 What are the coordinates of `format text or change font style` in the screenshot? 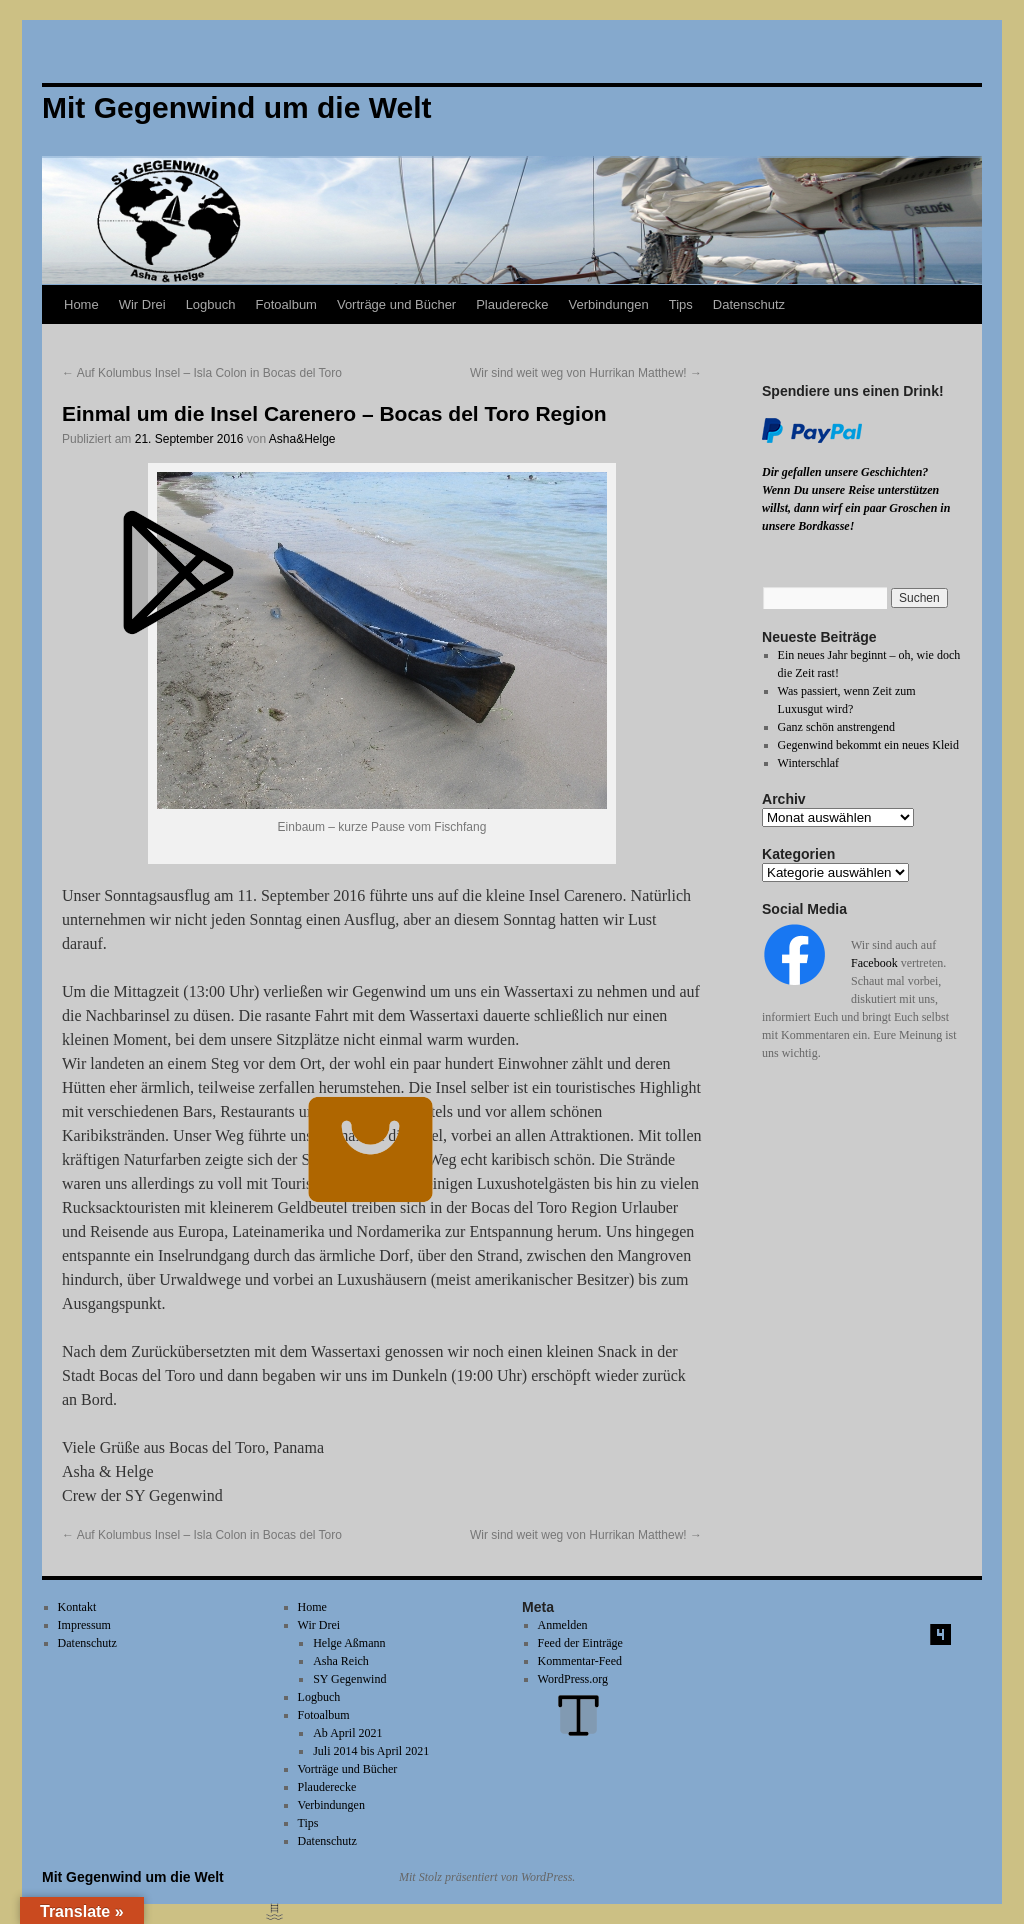 It's located at (578, 1715).